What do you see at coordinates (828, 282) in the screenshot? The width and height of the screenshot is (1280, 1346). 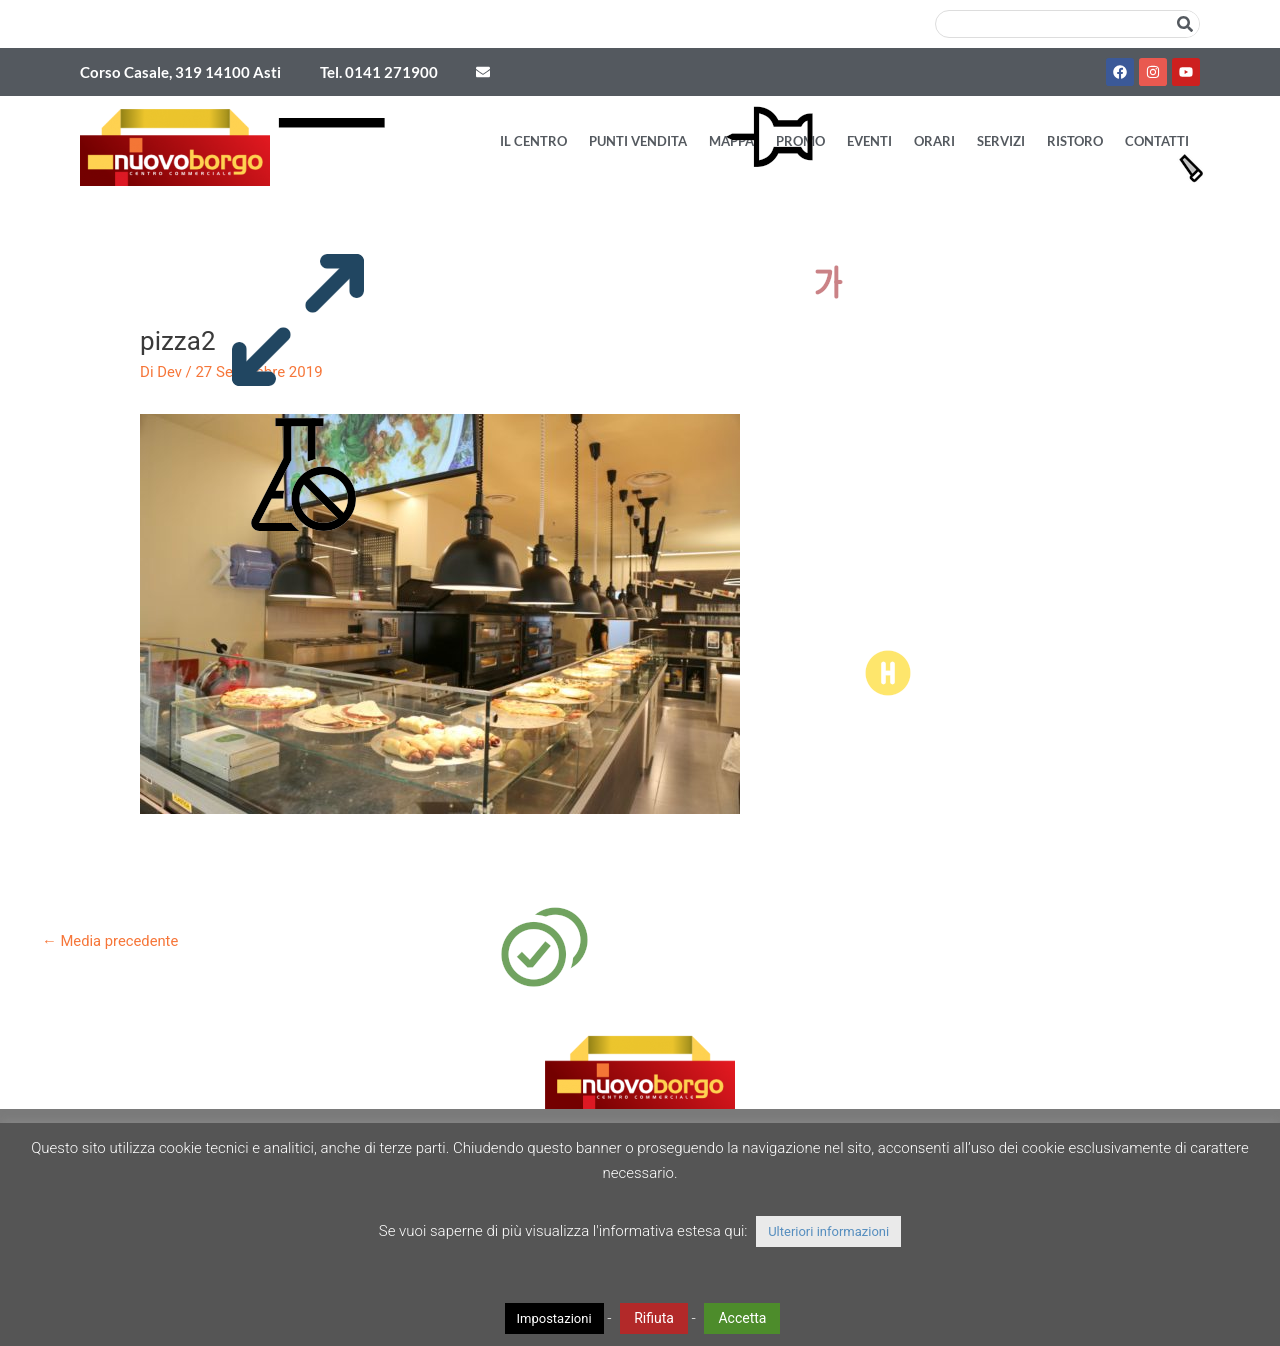 I see `switch to korean keyboard input` at bounding box center [828, 282].